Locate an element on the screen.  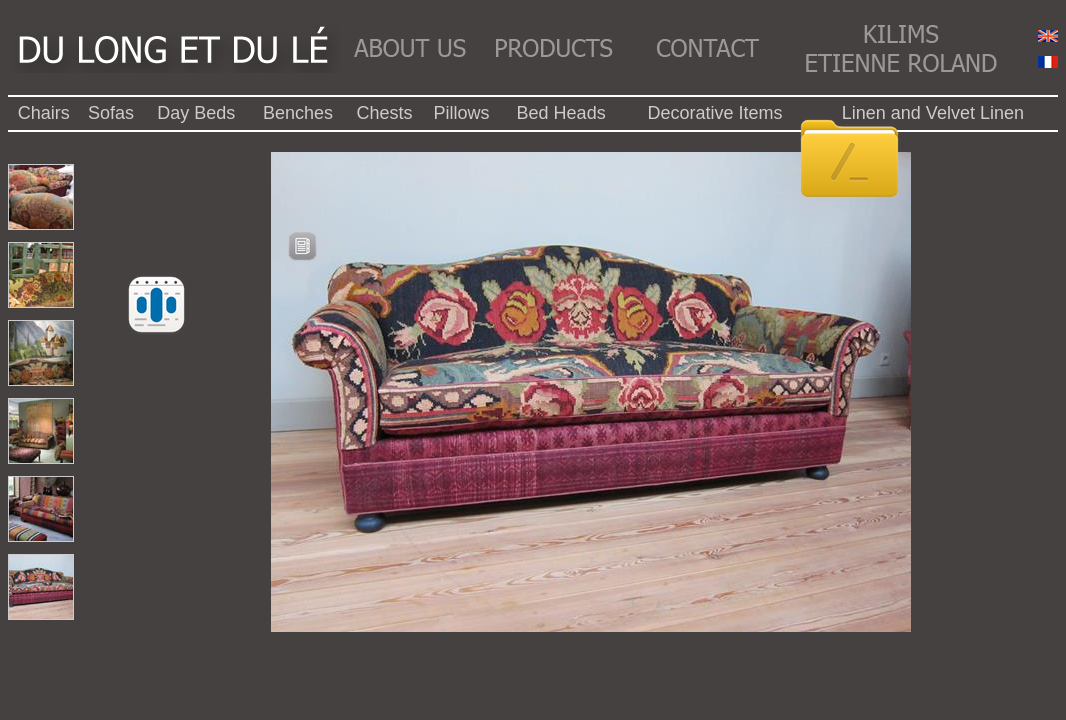
open speech note app for voice transcription is located at coordinates (156, 304).